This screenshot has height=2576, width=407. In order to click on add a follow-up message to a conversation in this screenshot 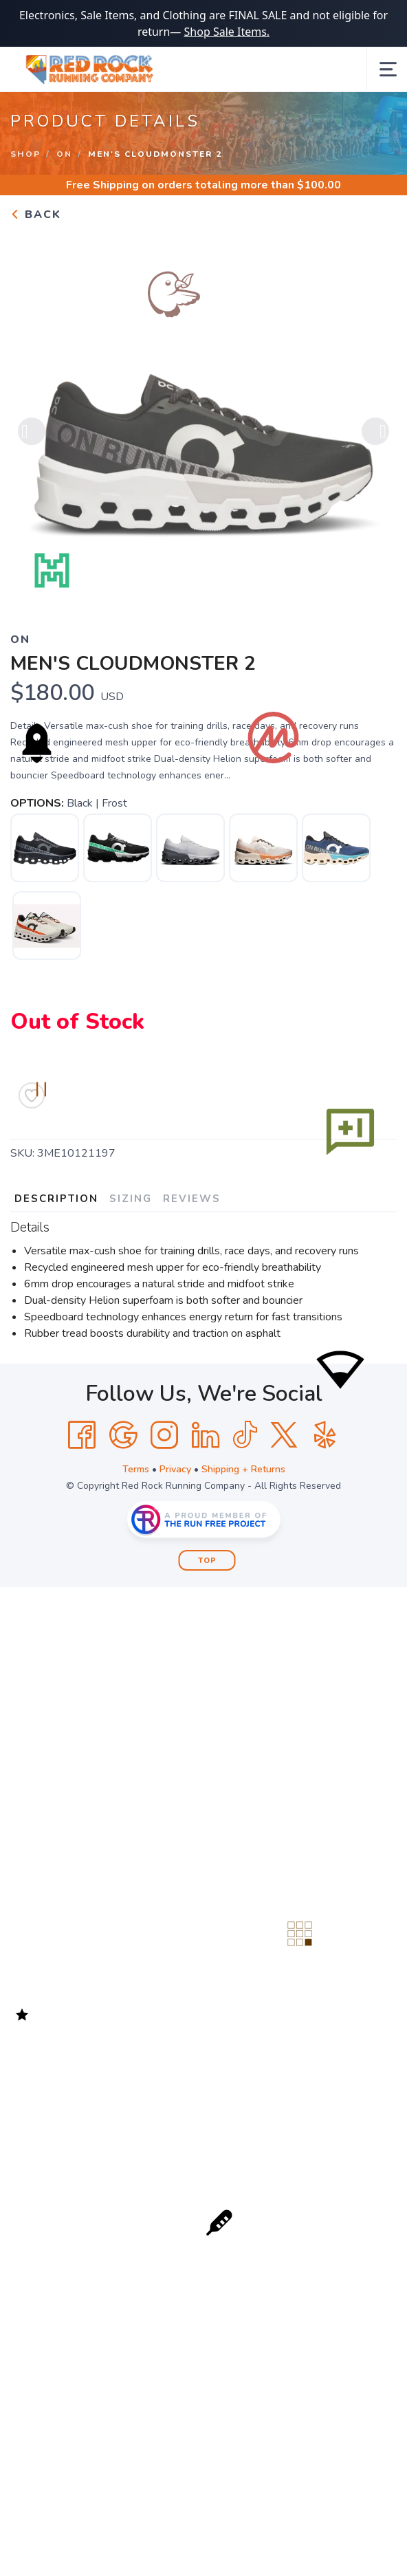, I will do `click(350, 1130)`.